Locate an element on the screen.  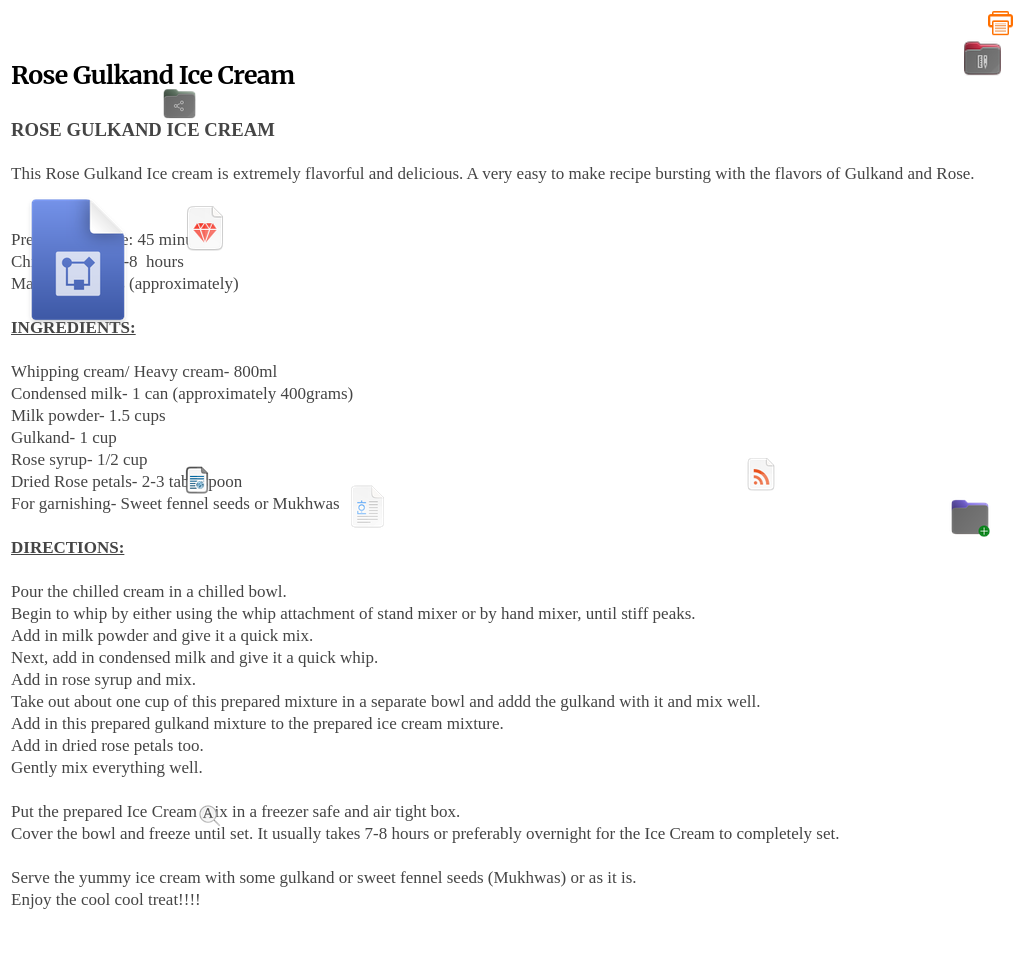
a Microsoft Visio diagram file is located at coordinates (78, 262).